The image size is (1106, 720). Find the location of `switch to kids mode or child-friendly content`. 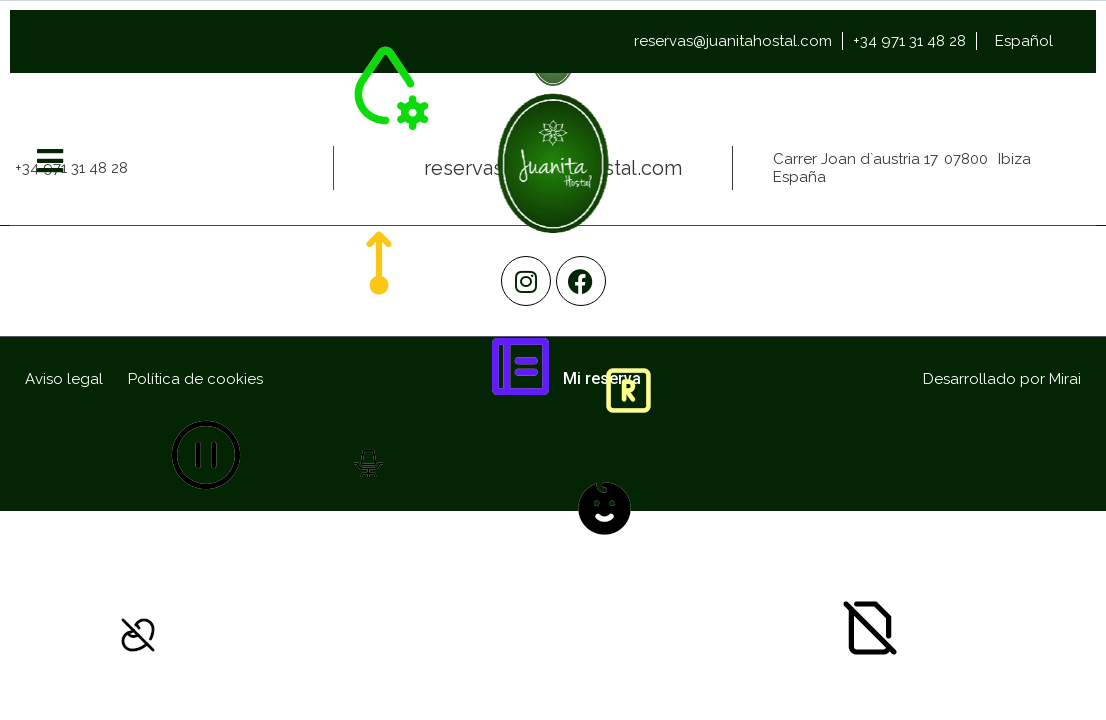

switch to kids mode or child-friendly content is located at coordinates (604, 508).